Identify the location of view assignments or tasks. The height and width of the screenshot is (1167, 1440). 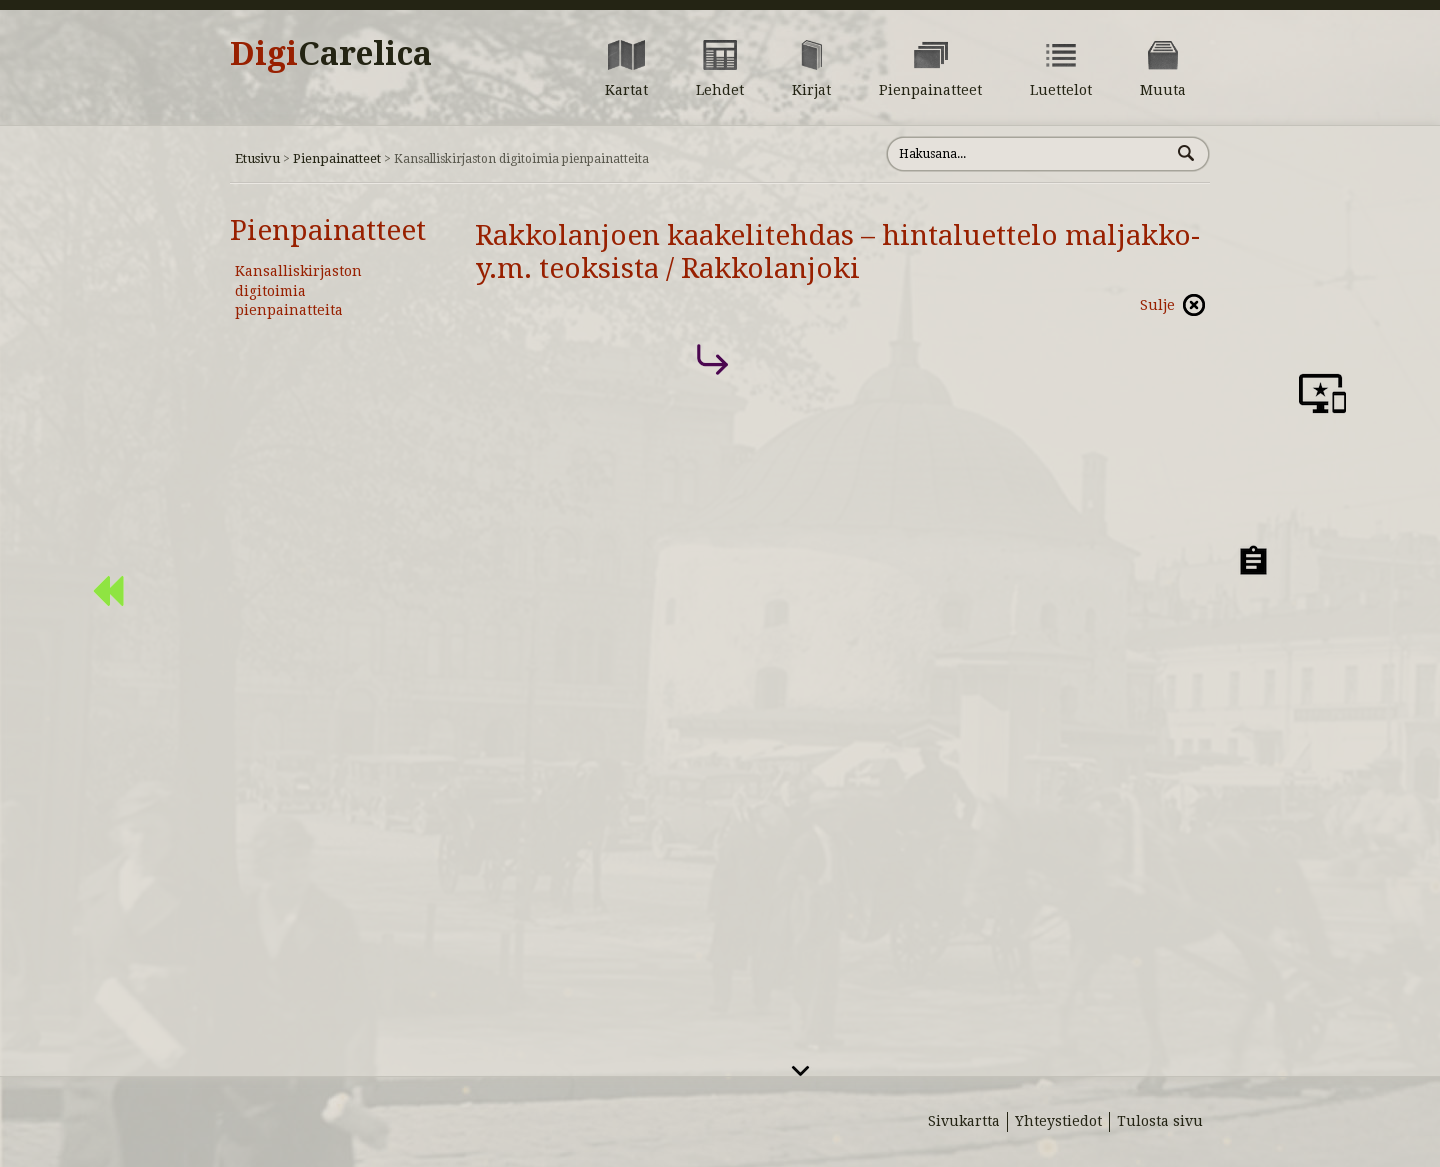
(1253, 561).